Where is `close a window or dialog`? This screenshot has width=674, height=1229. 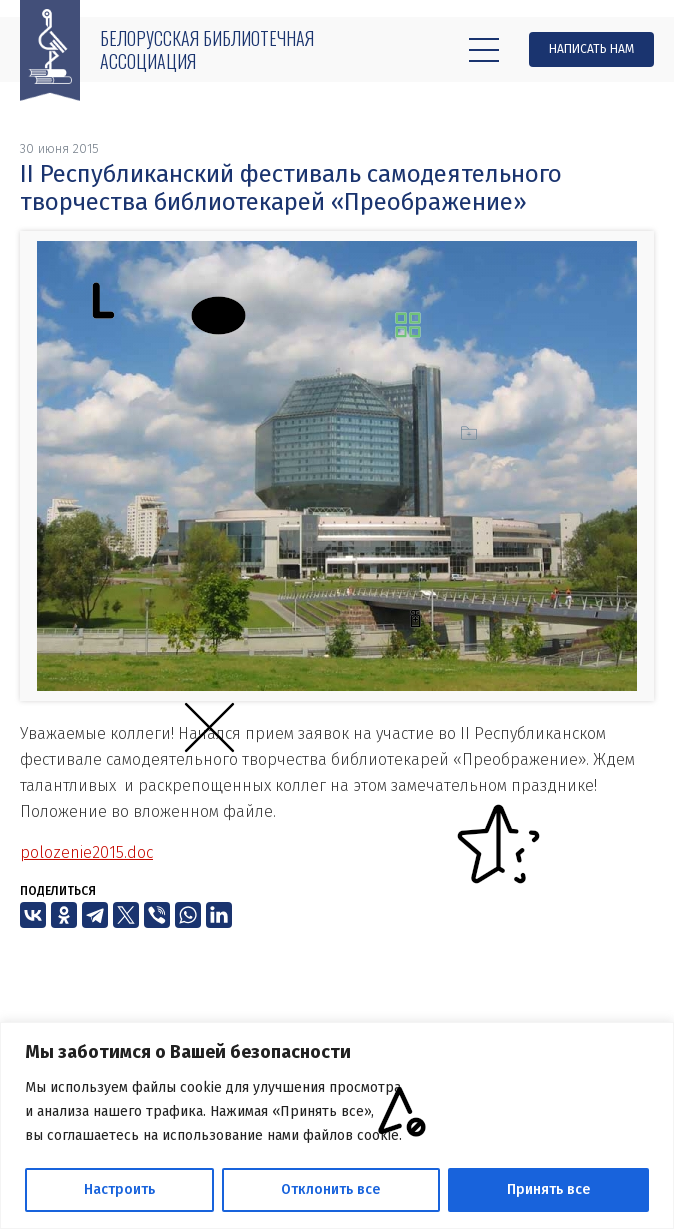
close a window or dialog is located at coordinates (209, 727).